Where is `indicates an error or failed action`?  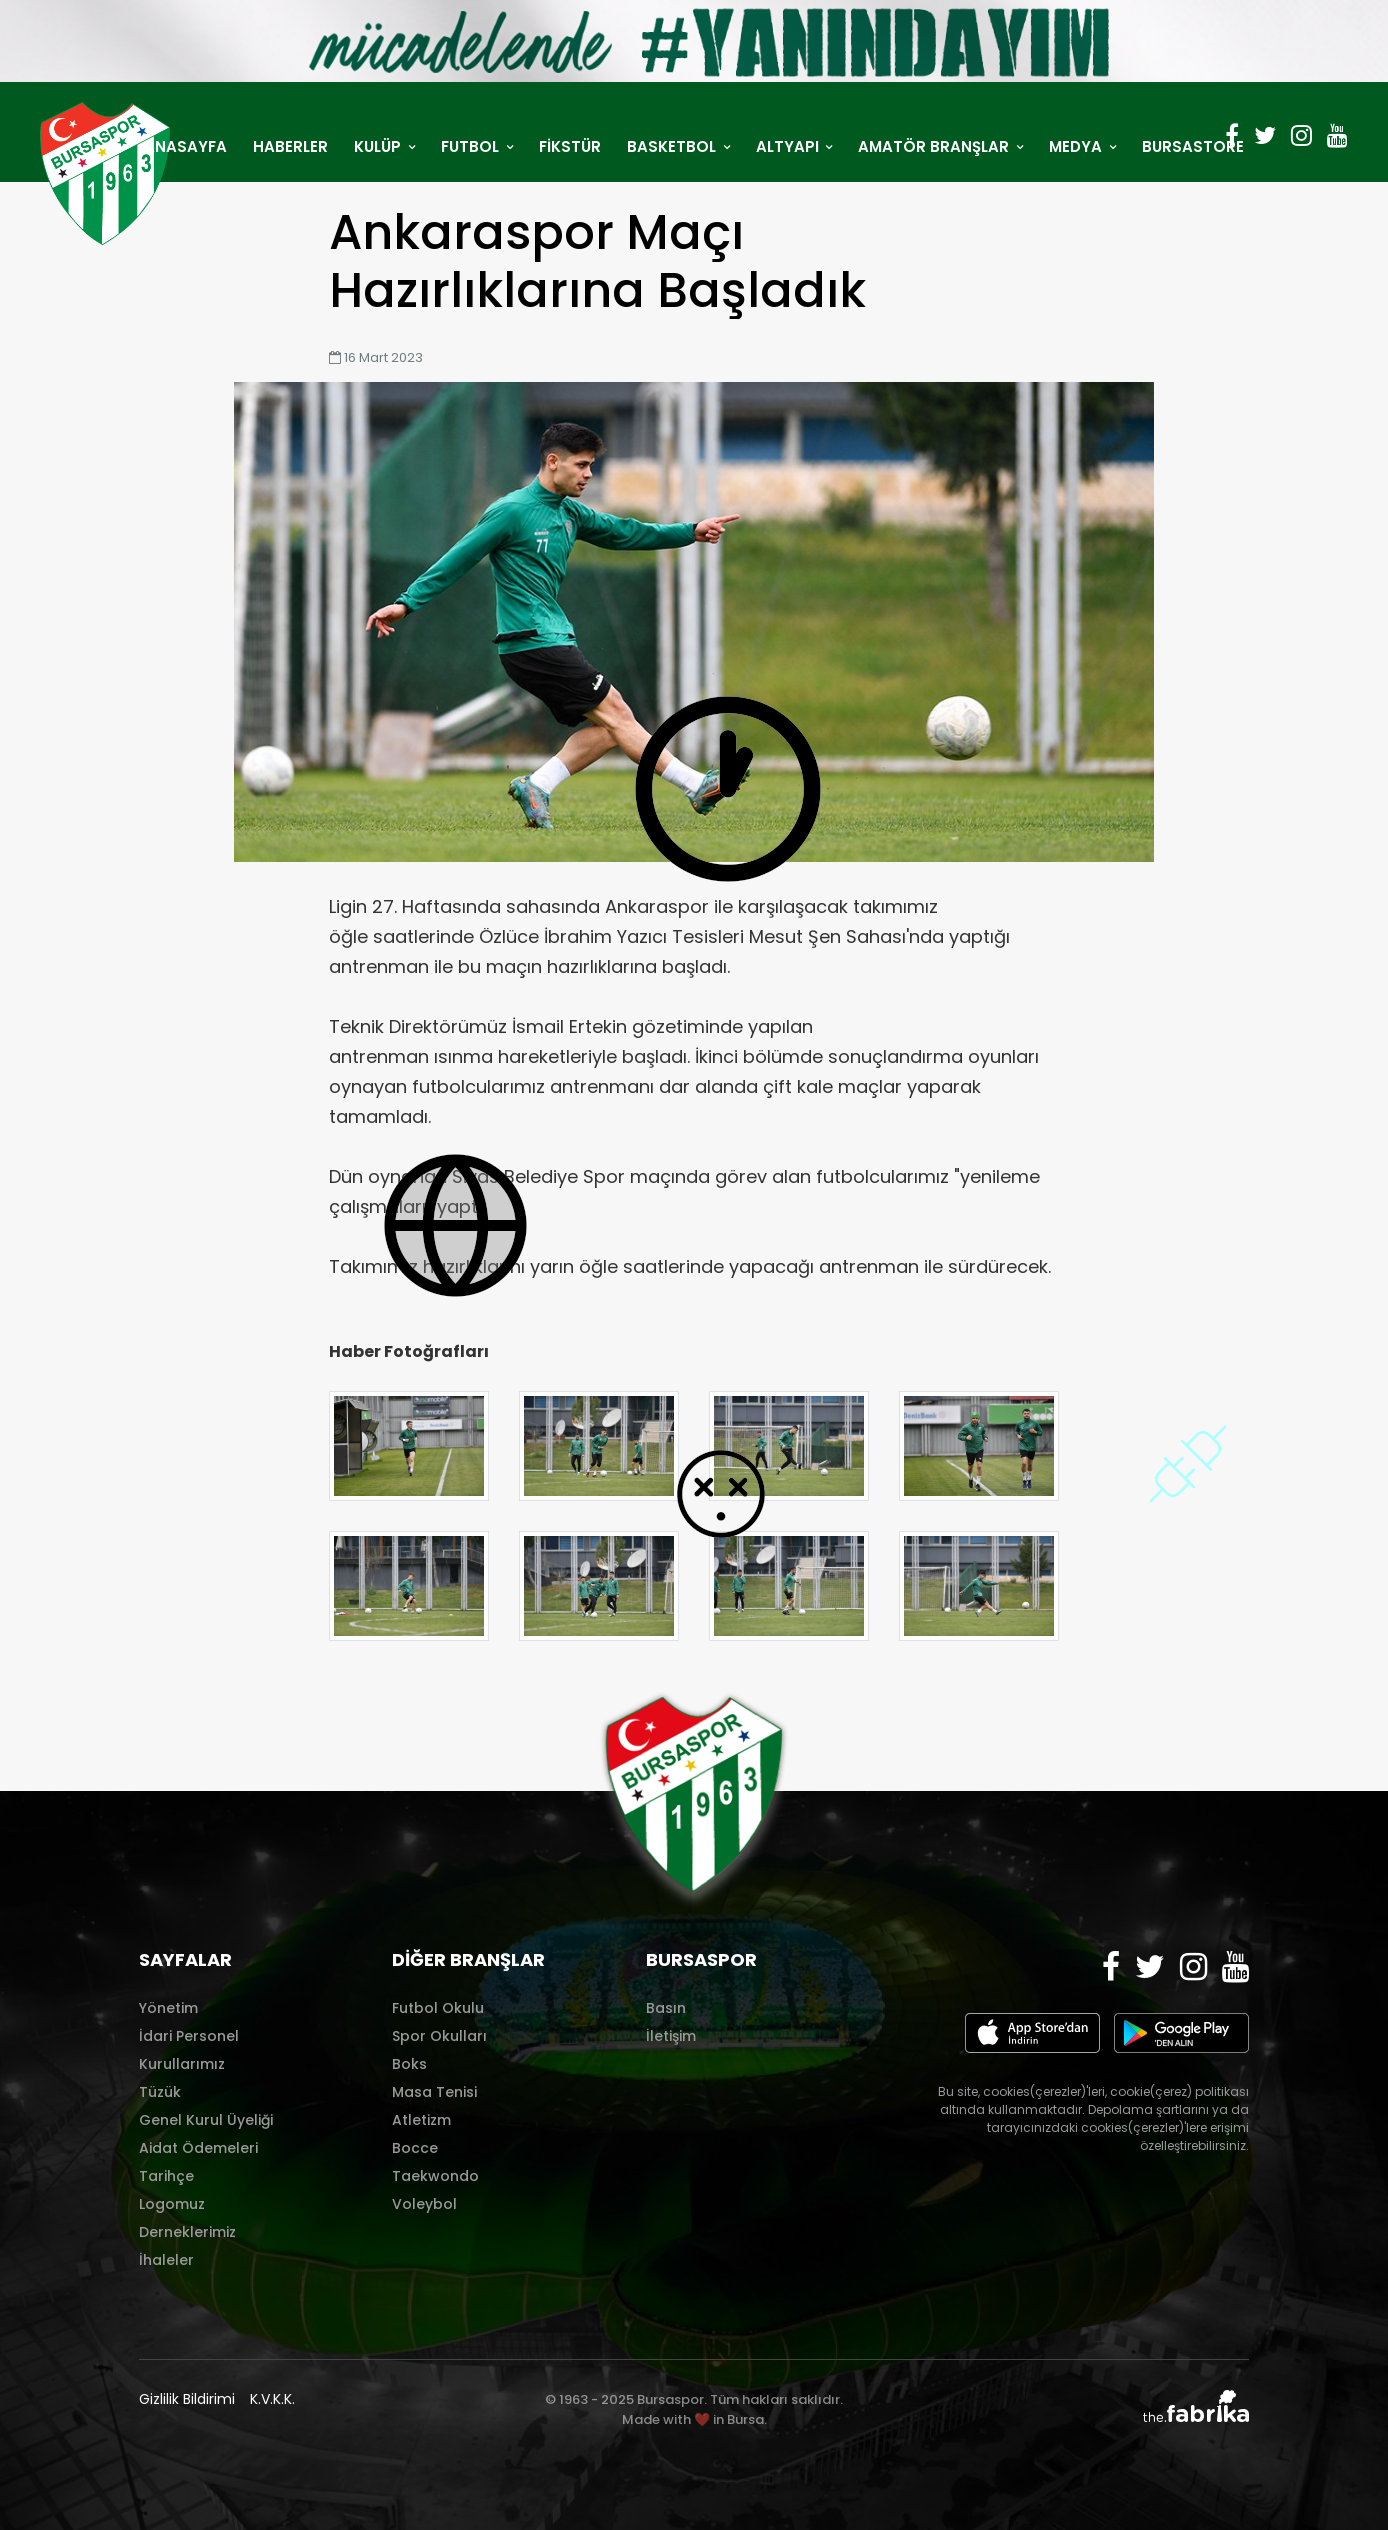
indicates an error or failed action is located at coordinates (721, 1494).